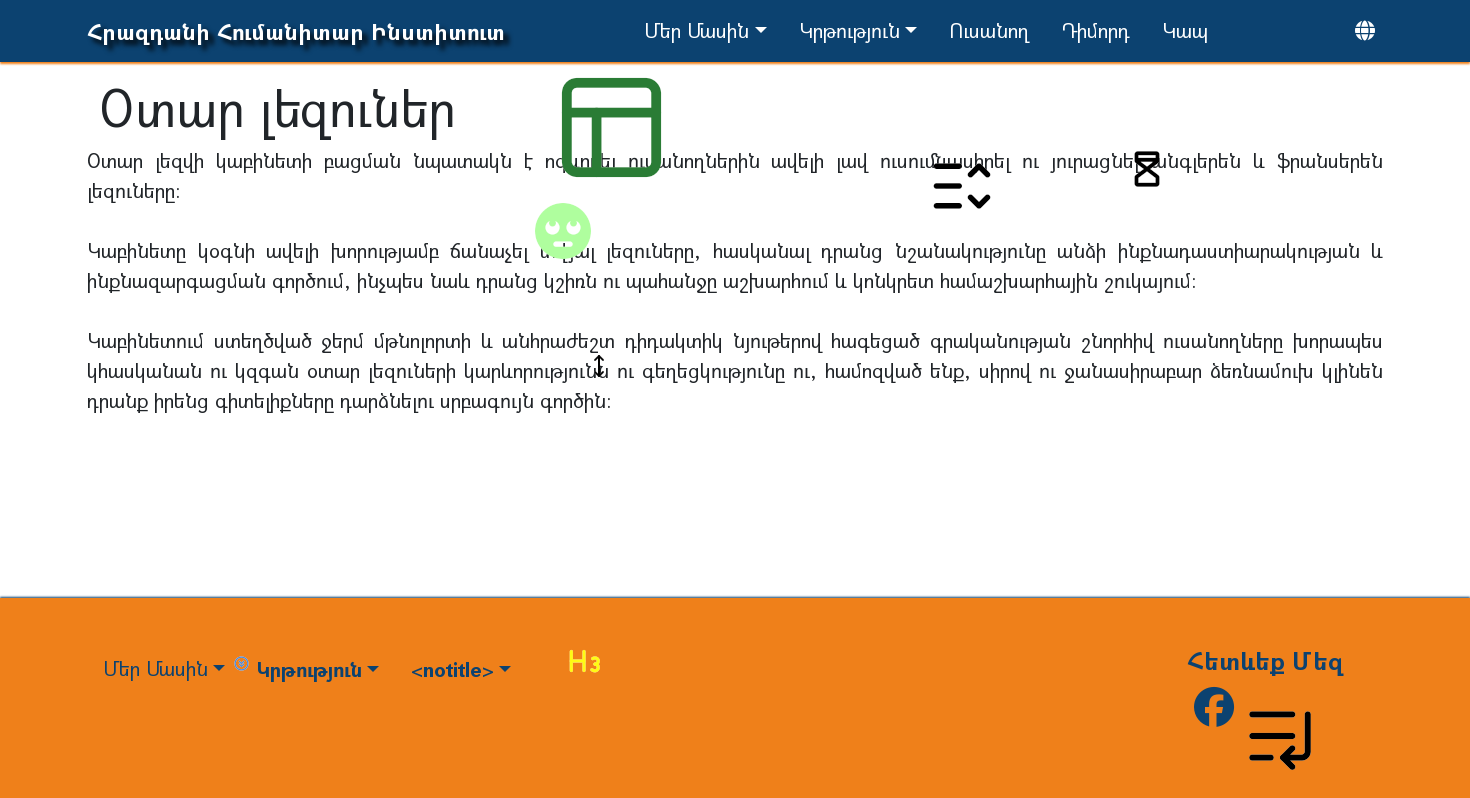 The width and height of the screenshot is (1470, 798). What do you see at coordinates (599, 366) in the screenshot?
I see `resize element vertically` at bounding box center [599, 366].